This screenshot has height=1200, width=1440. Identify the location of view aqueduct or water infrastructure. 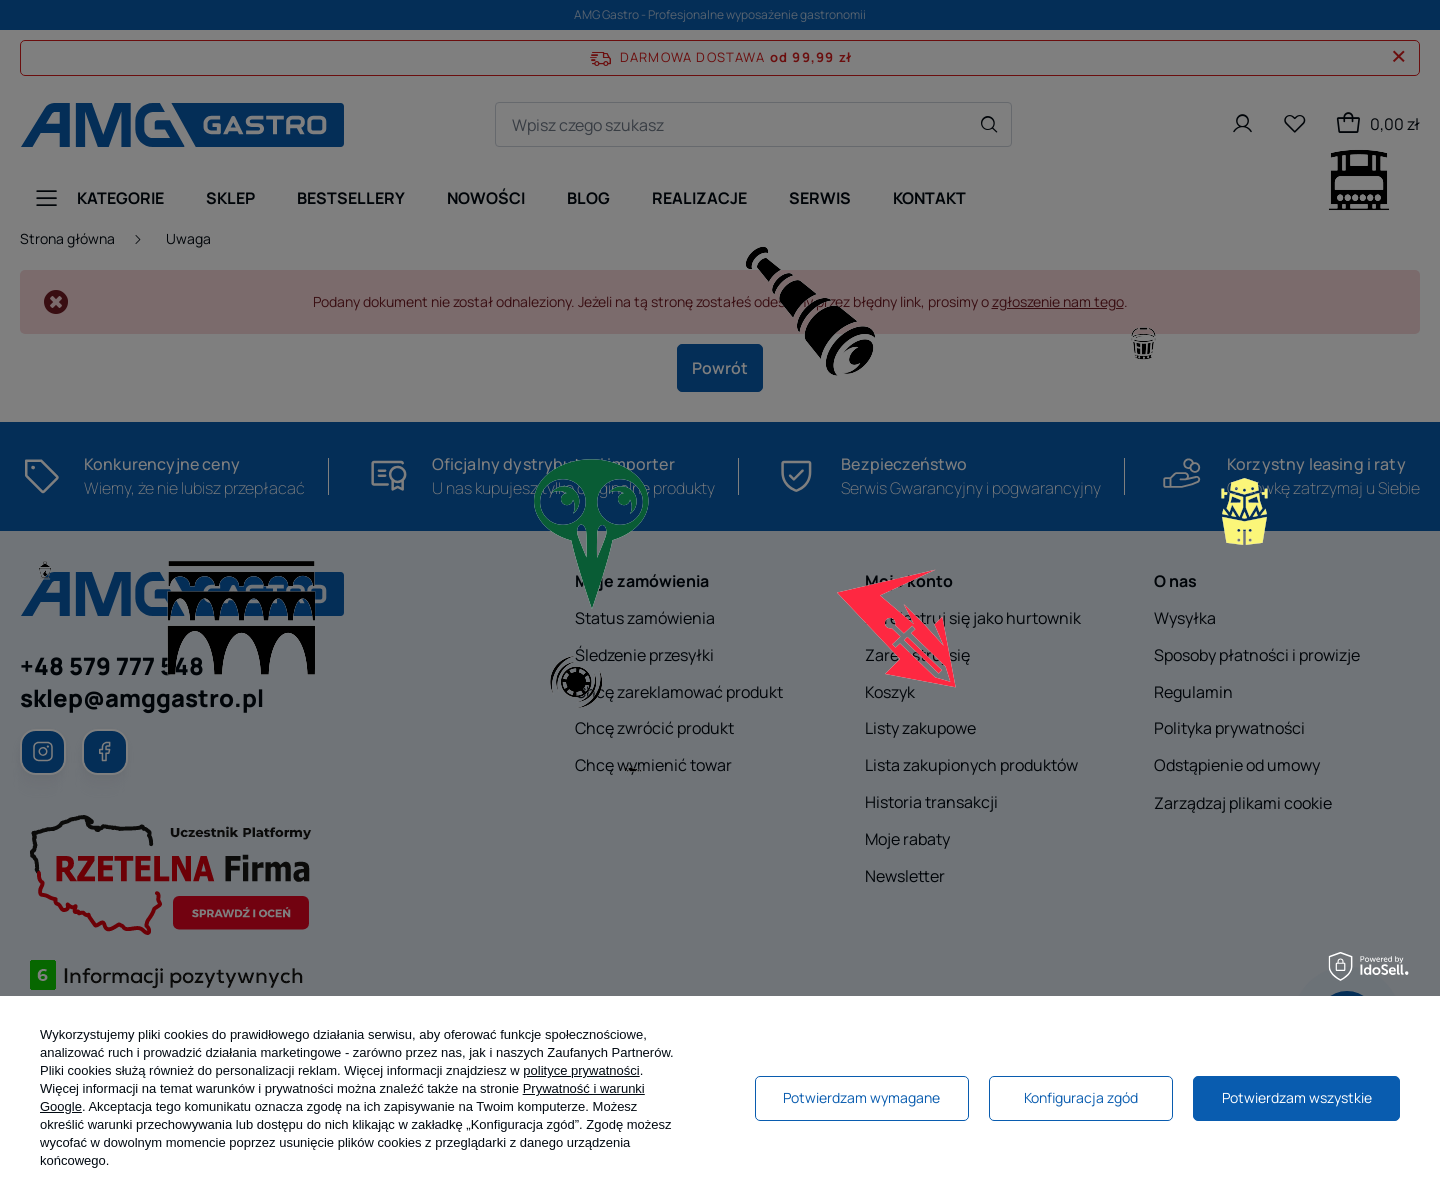
(241, 603).